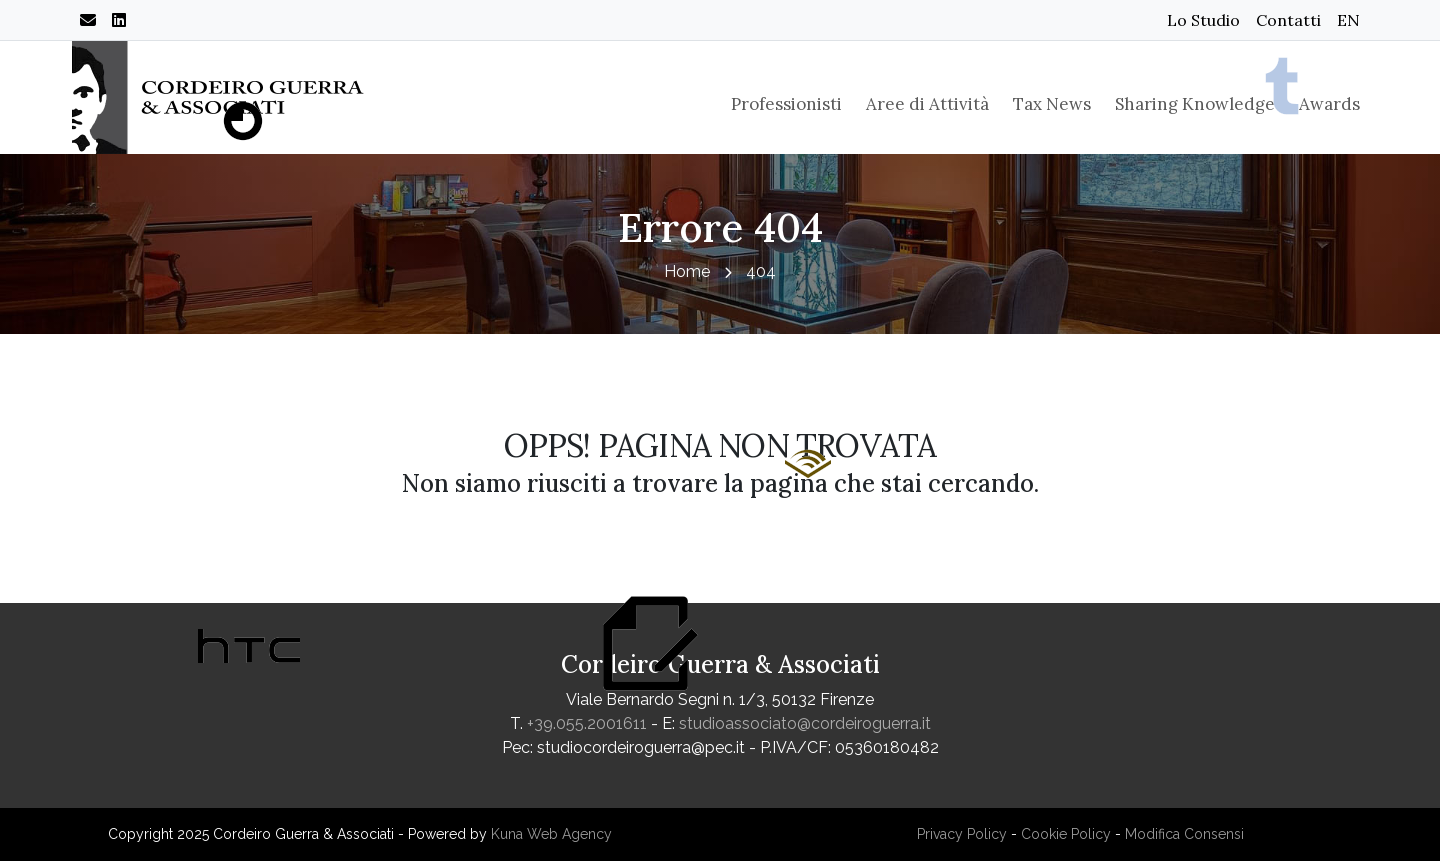 This screenshot has height=861, width=1440. Describe the element at coordinates (249, 646) in the screenshot. I see `HTC brand logo` at that location.